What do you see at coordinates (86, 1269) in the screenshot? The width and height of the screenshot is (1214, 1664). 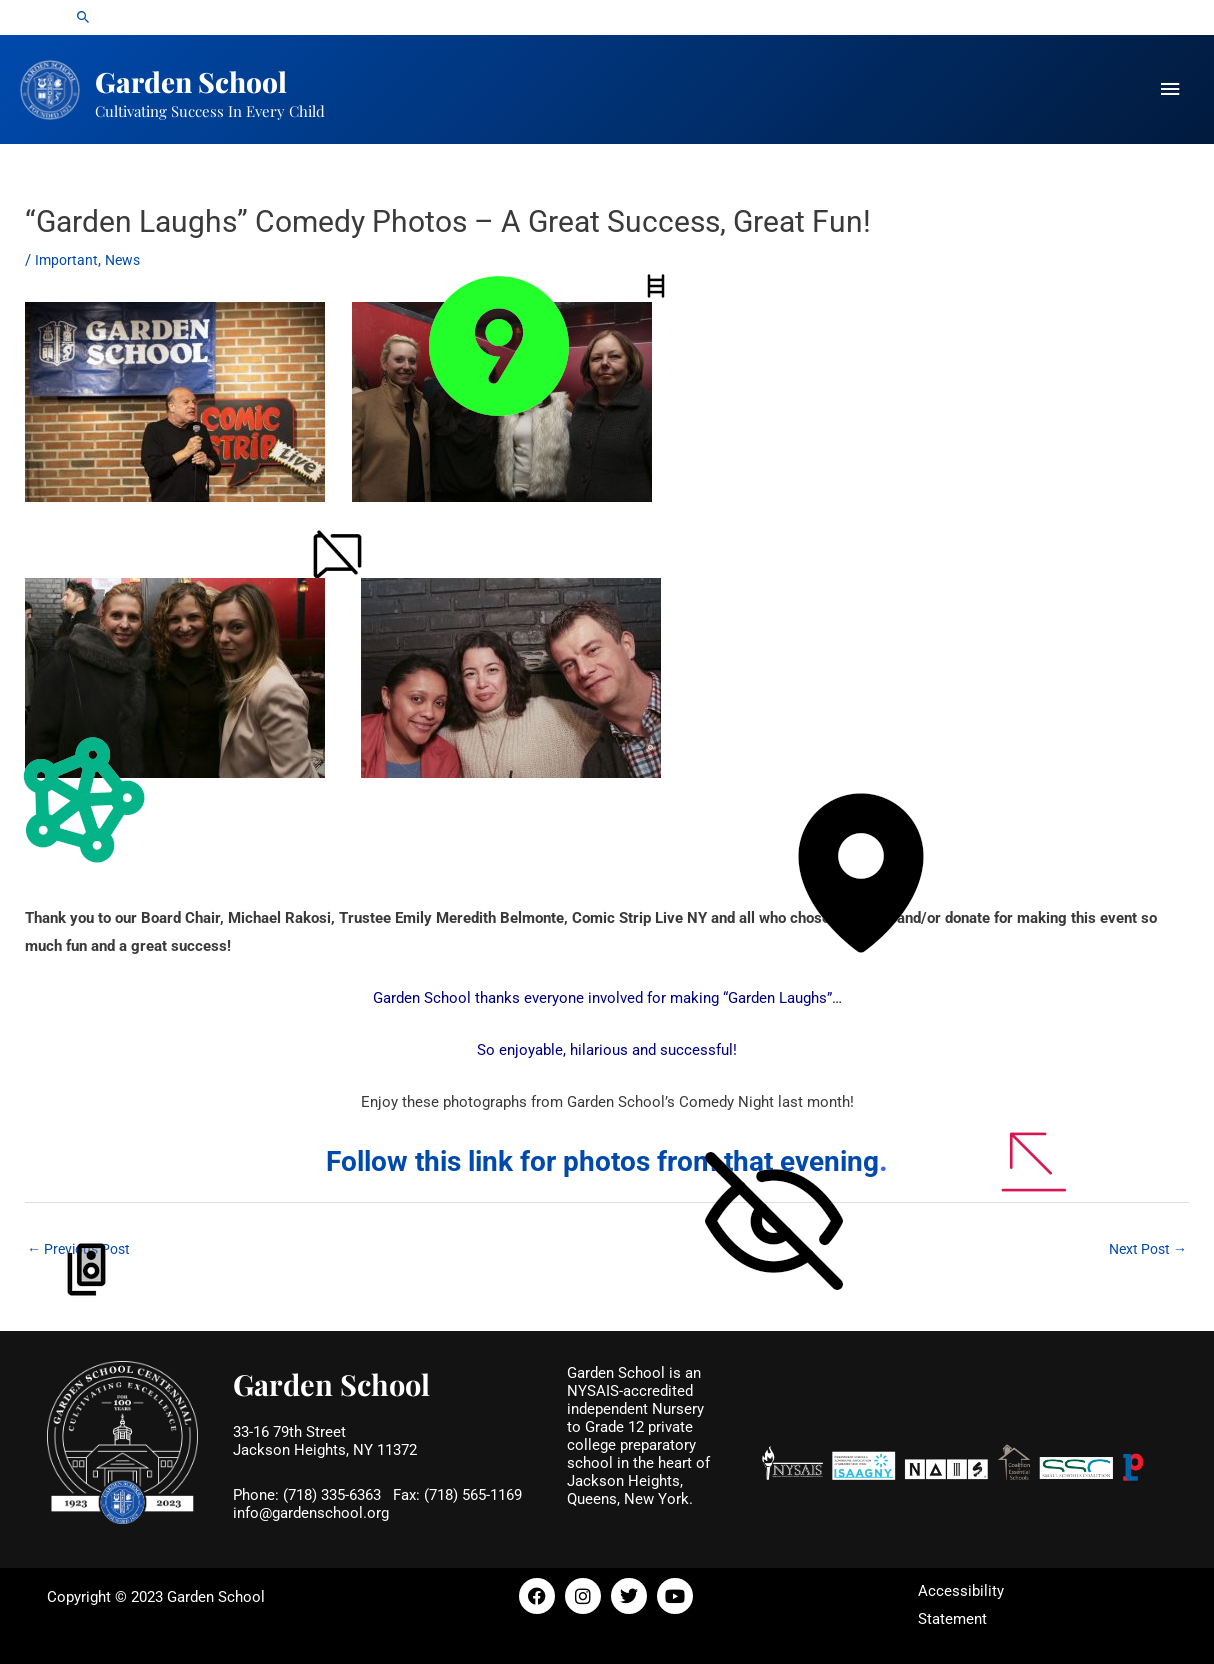 I see `manage connected speaker devices` at bounding box center [86, 1269].